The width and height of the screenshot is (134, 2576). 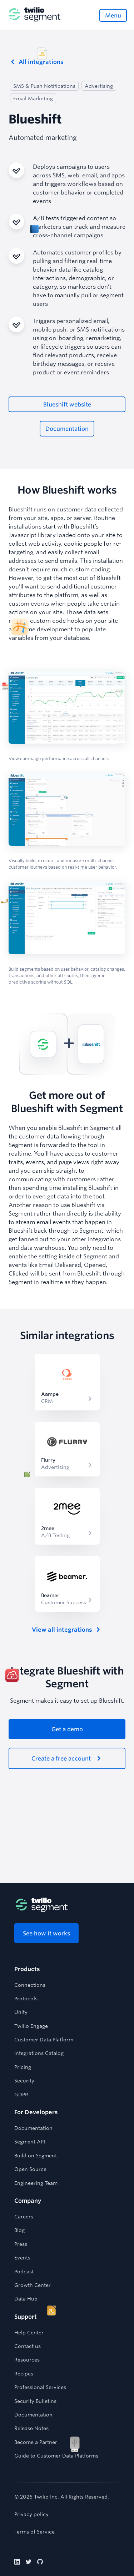 I want to click on removable USB storage device, so click(x=75, y=2444).